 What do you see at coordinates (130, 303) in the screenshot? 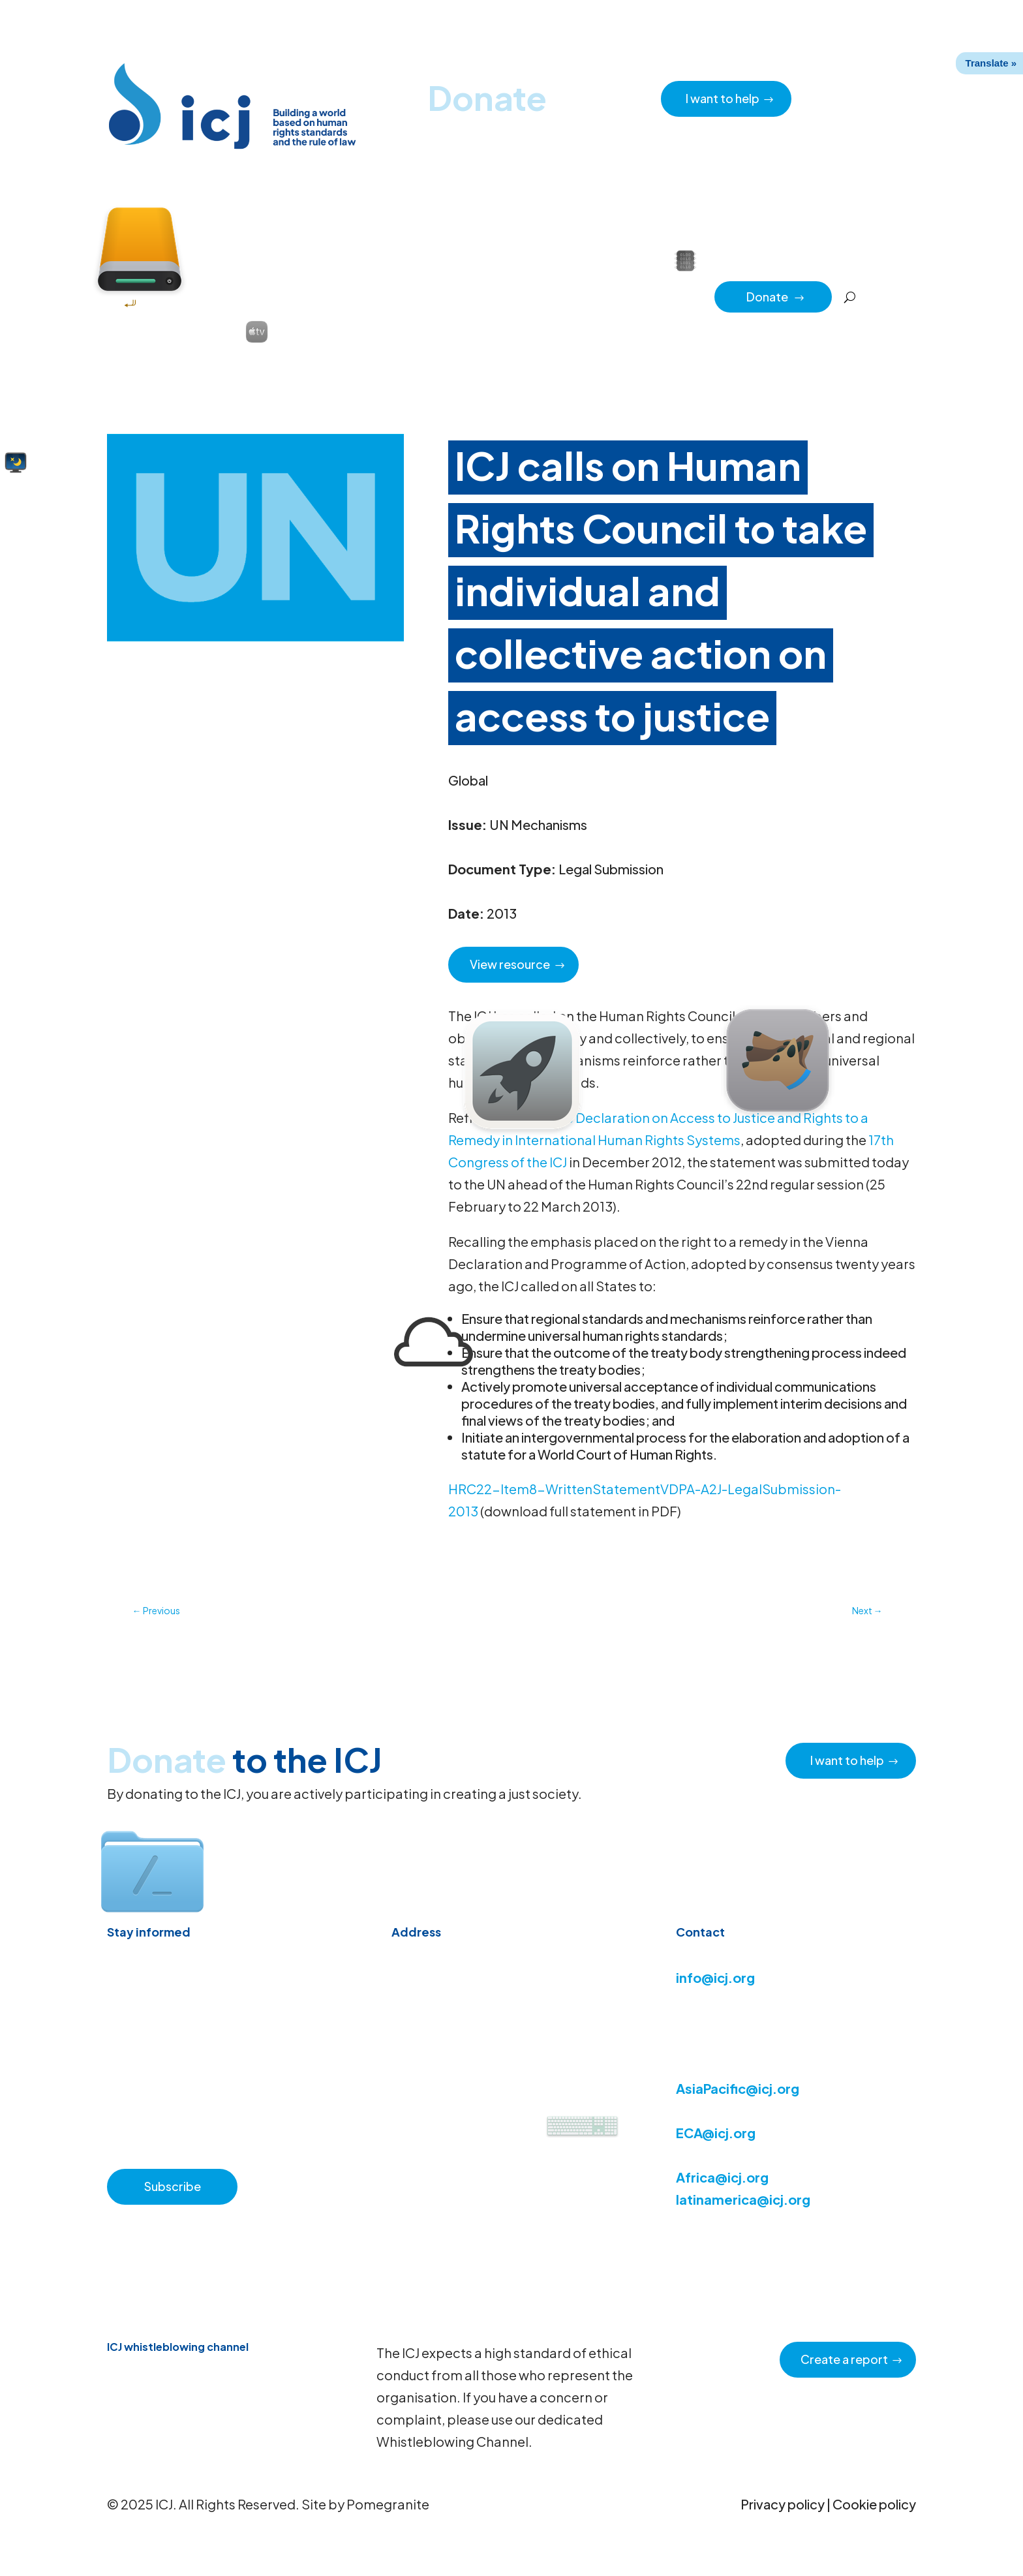
I see `reply to all recipients in an email thread` at bounding box center [130, 303].